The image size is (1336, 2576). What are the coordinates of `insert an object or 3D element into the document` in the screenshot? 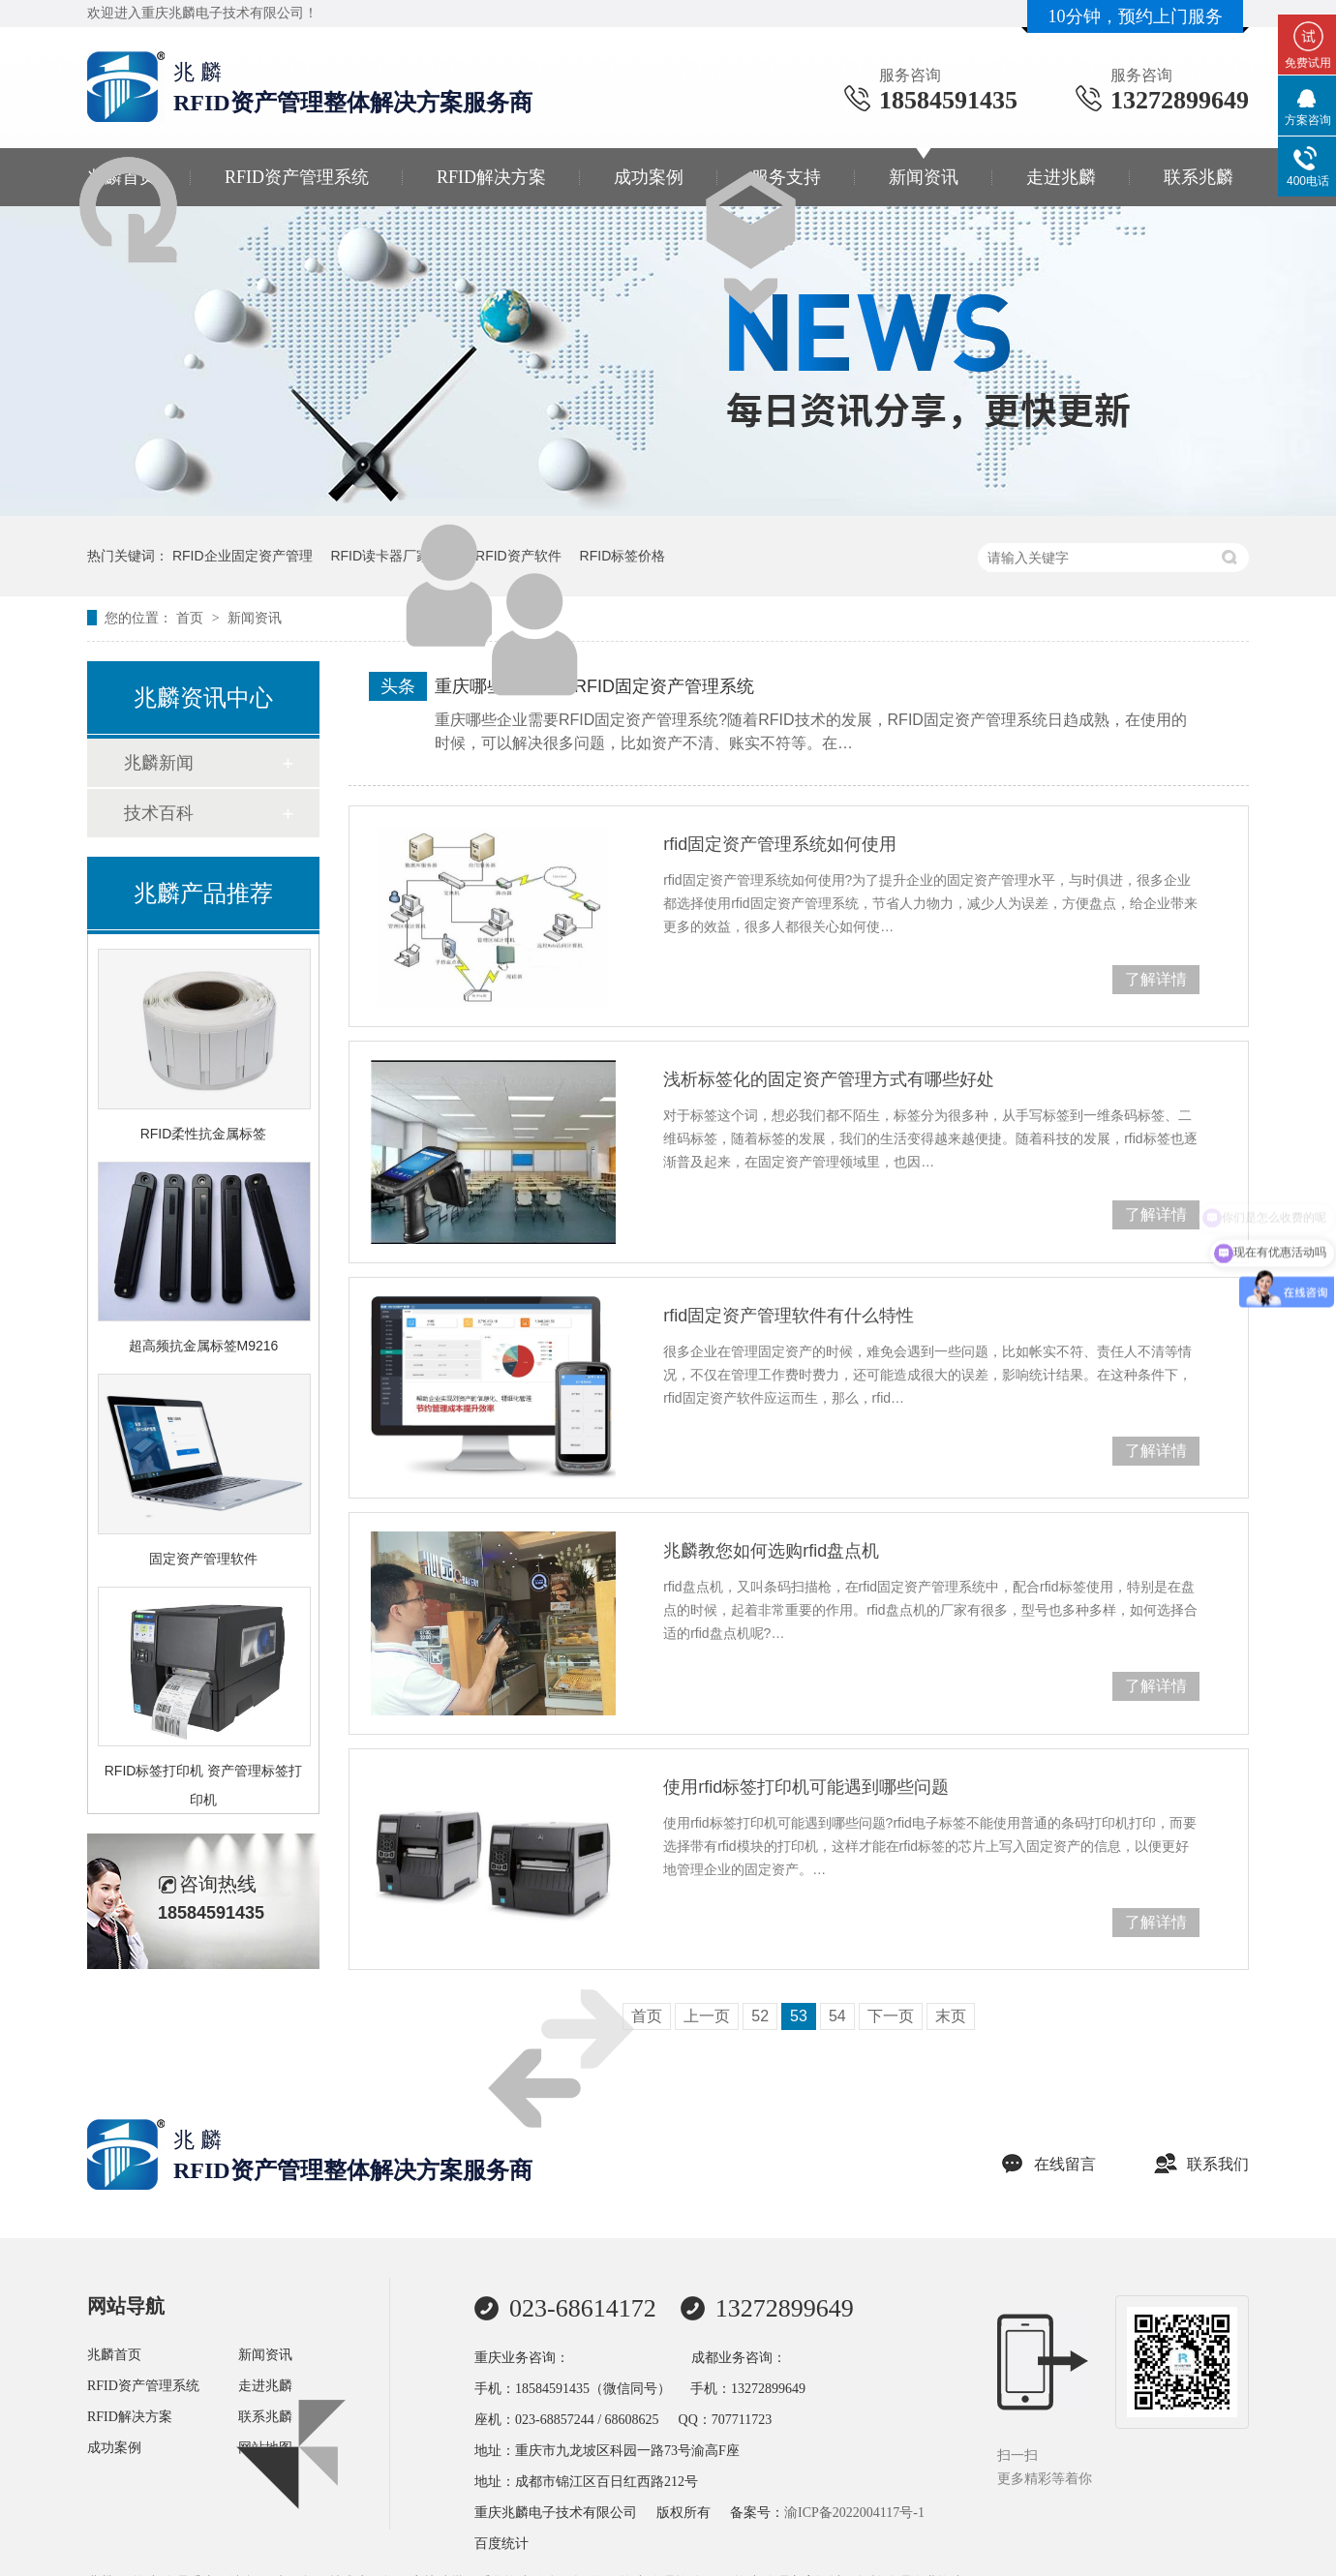 It's located at (750, 242).